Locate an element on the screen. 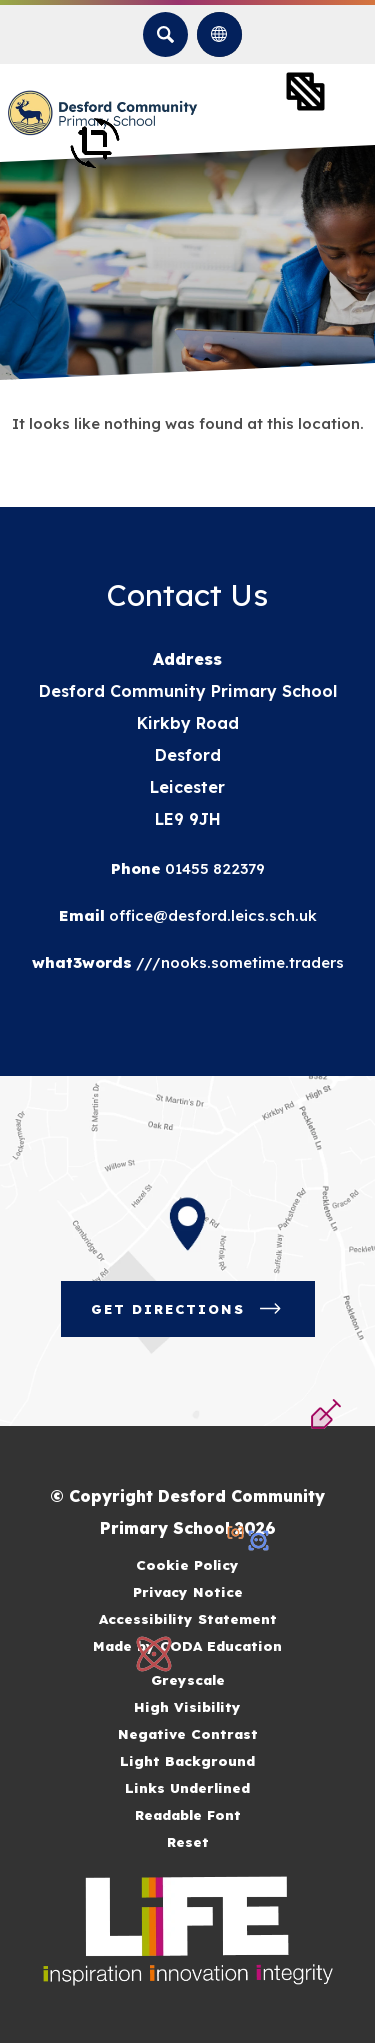 The image size is (375, 2043). access camera or photo capture settings is located at coordinates (235, 1532).